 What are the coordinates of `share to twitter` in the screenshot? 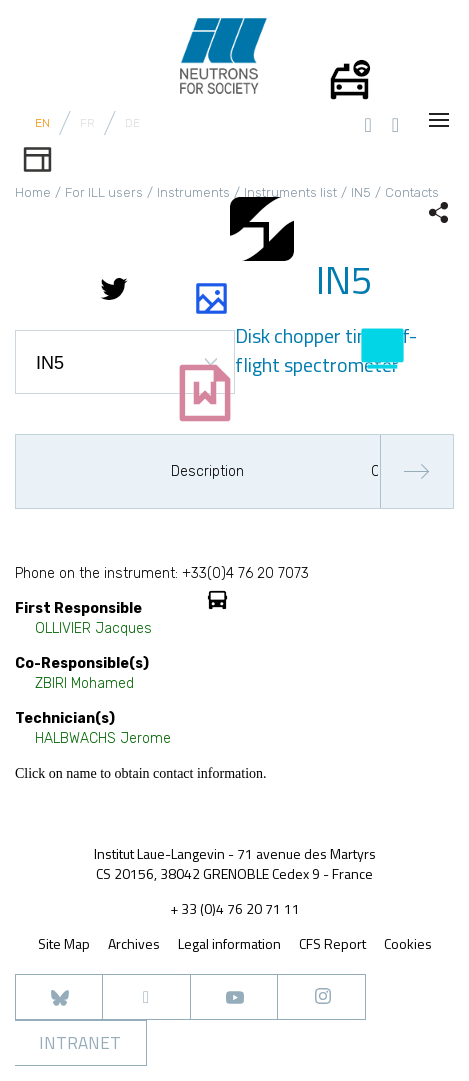 It's located at (114, 289).